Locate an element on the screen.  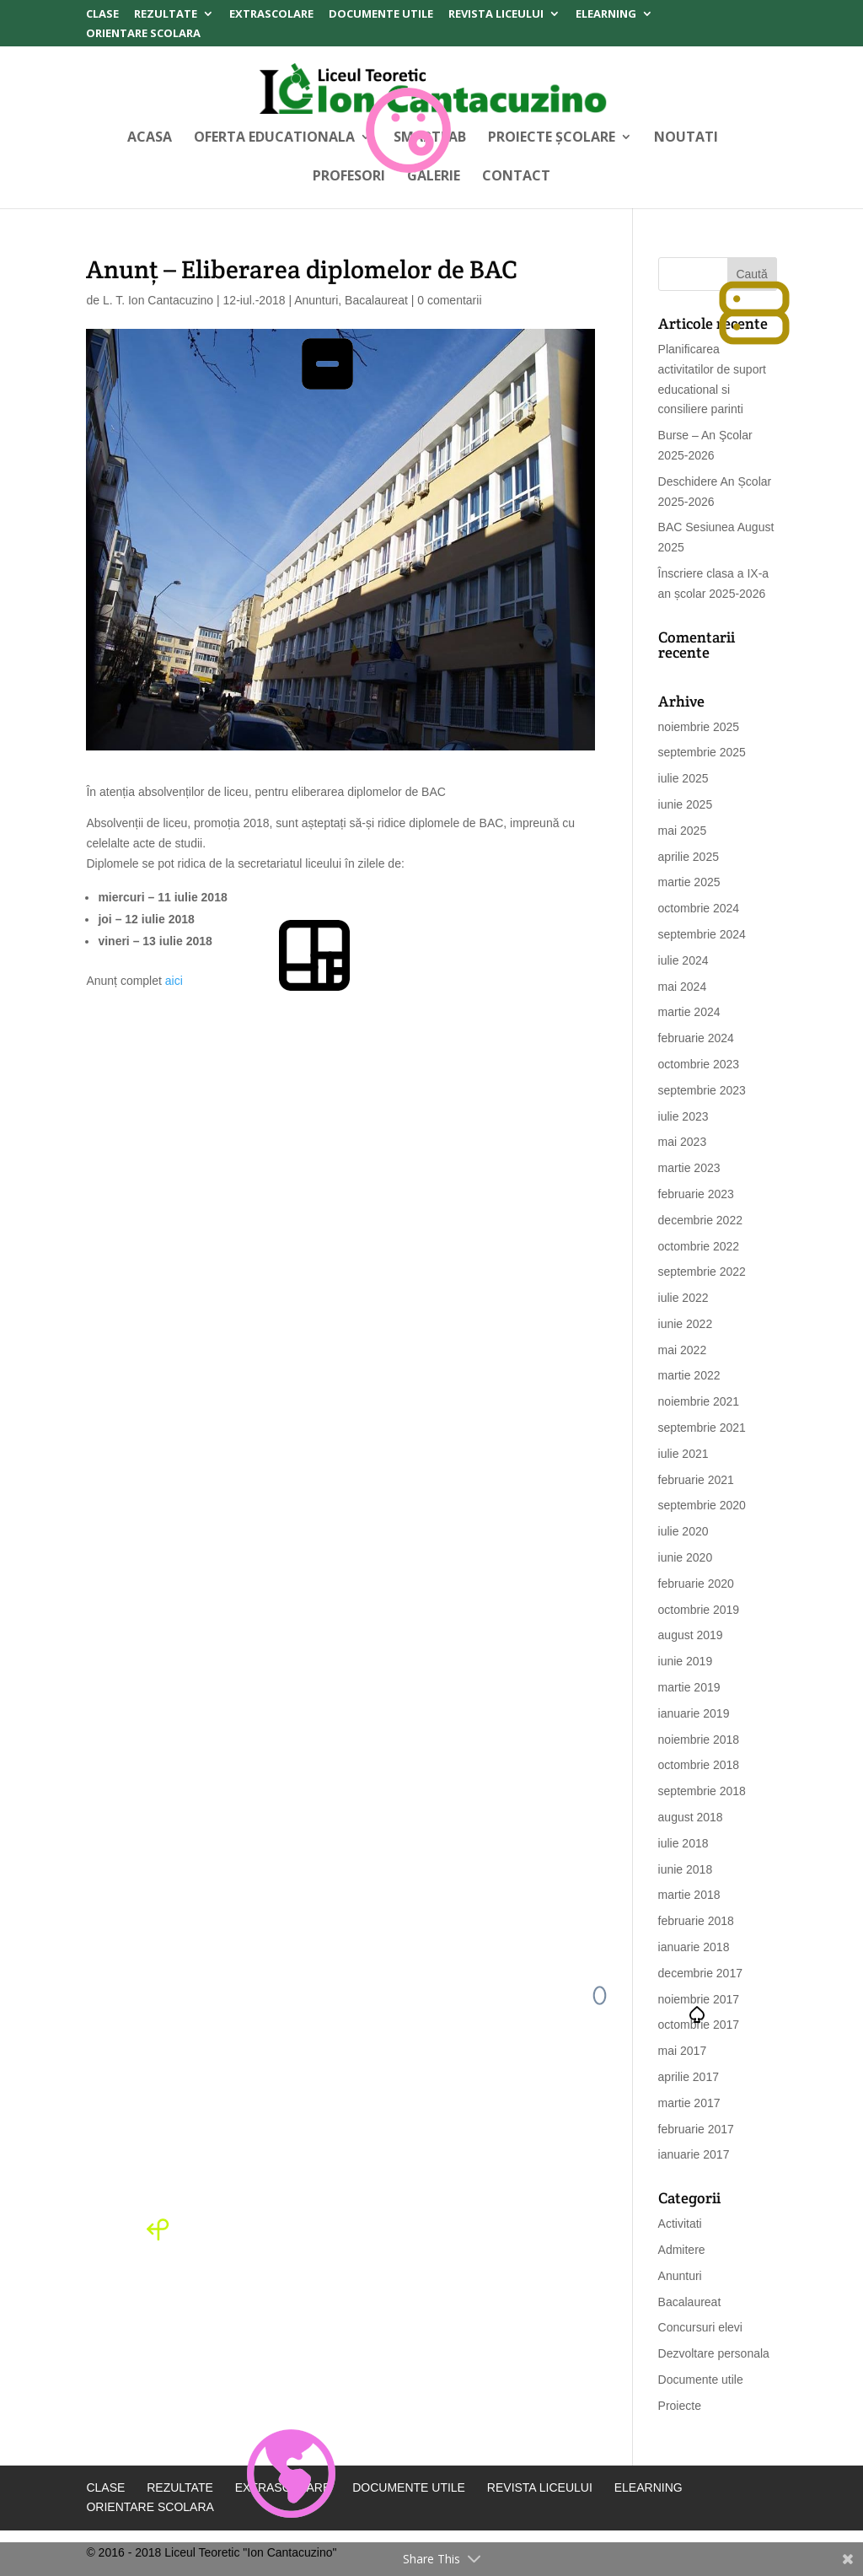
spade suit symbol for card games is located at coordinates (697, 2014).